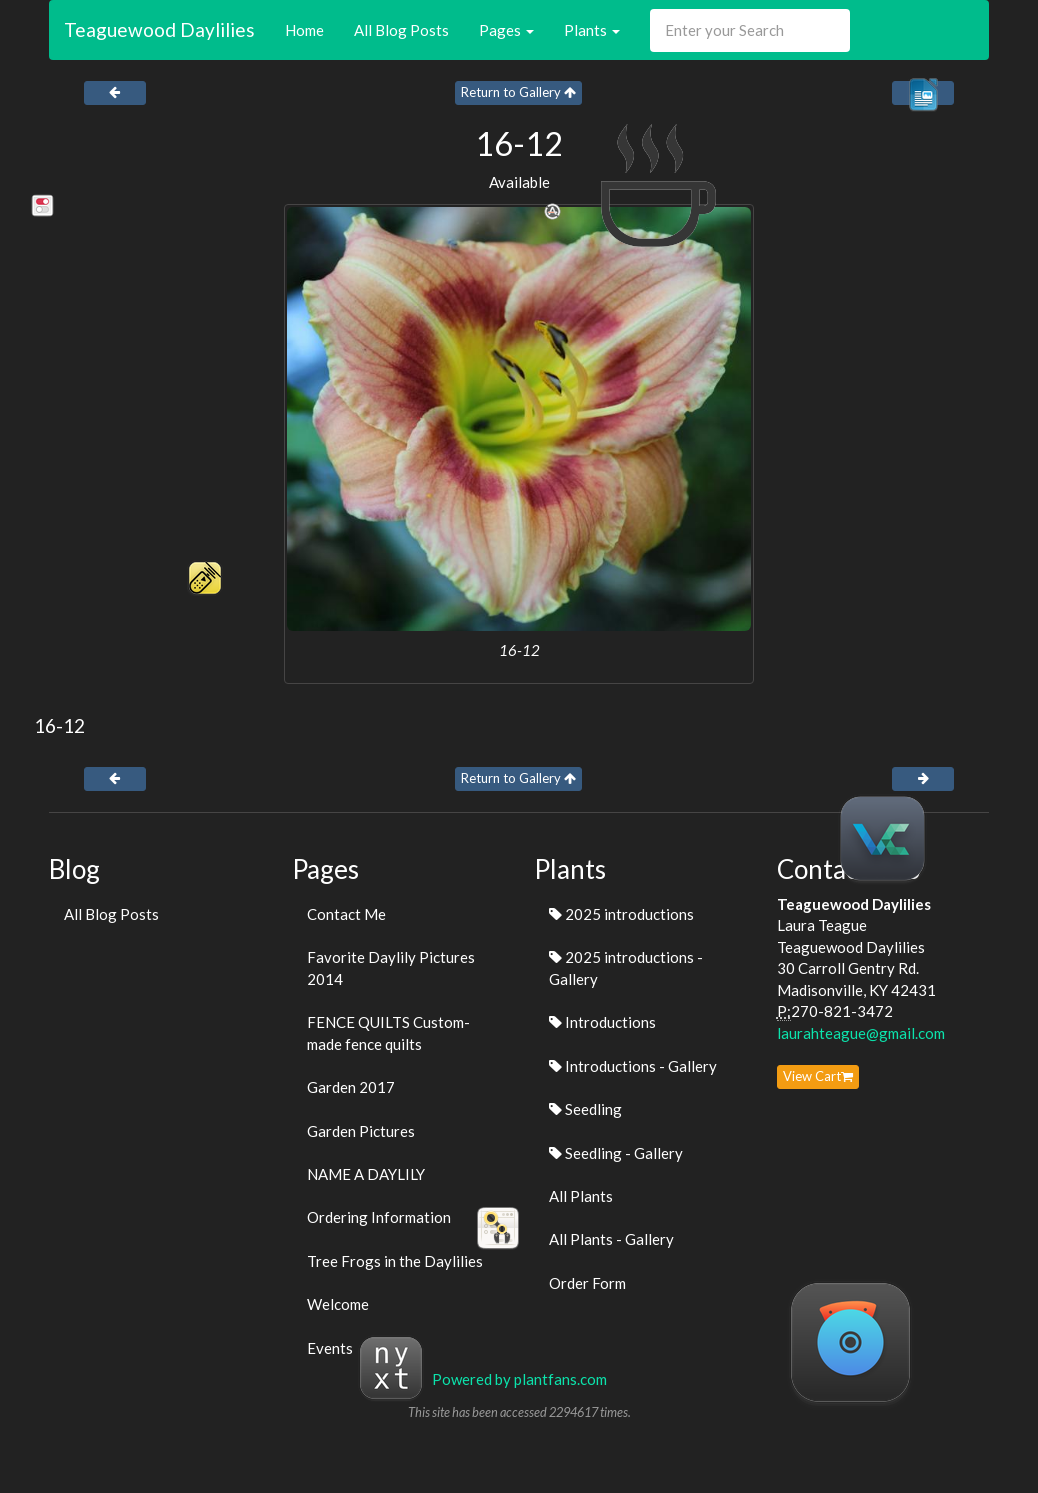  What do you see at coordinates (658, 189) in the screenshot?
I see `caffeine mode is active, preventing sleep` at bounding box center [658, 189].